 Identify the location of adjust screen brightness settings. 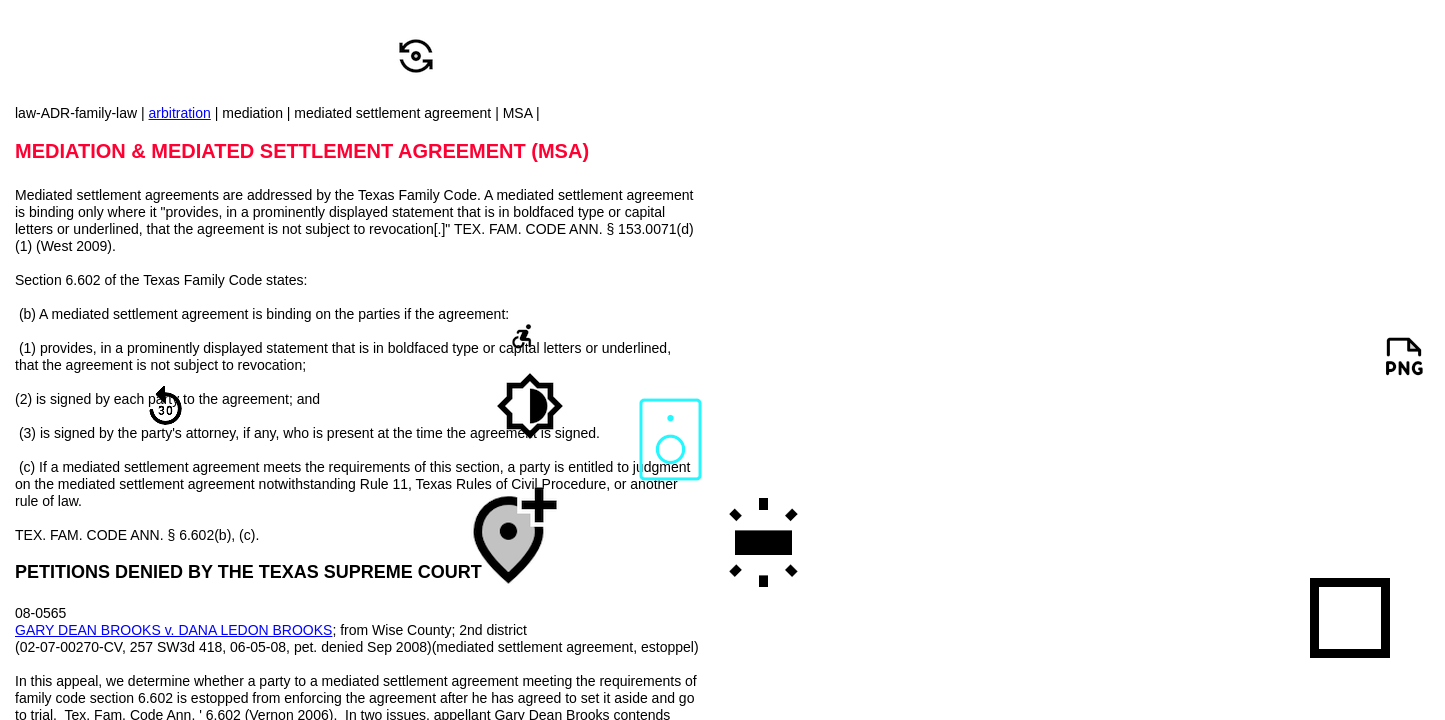
(763, 542).